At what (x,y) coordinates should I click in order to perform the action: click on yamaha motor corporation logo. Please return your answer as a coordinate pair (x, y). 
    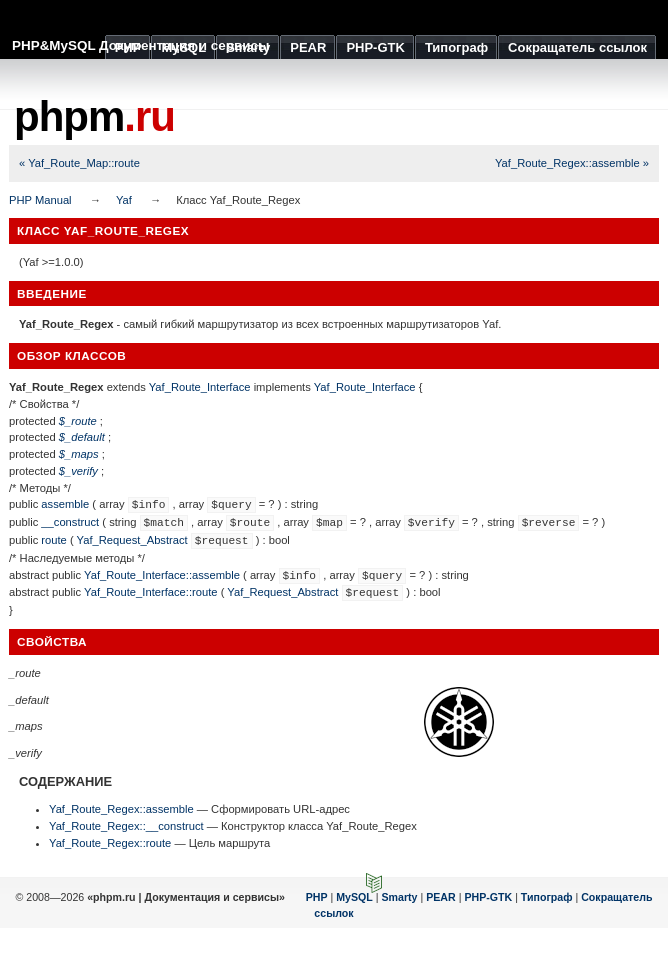
    Looking at the image, I should click on (459, 722).